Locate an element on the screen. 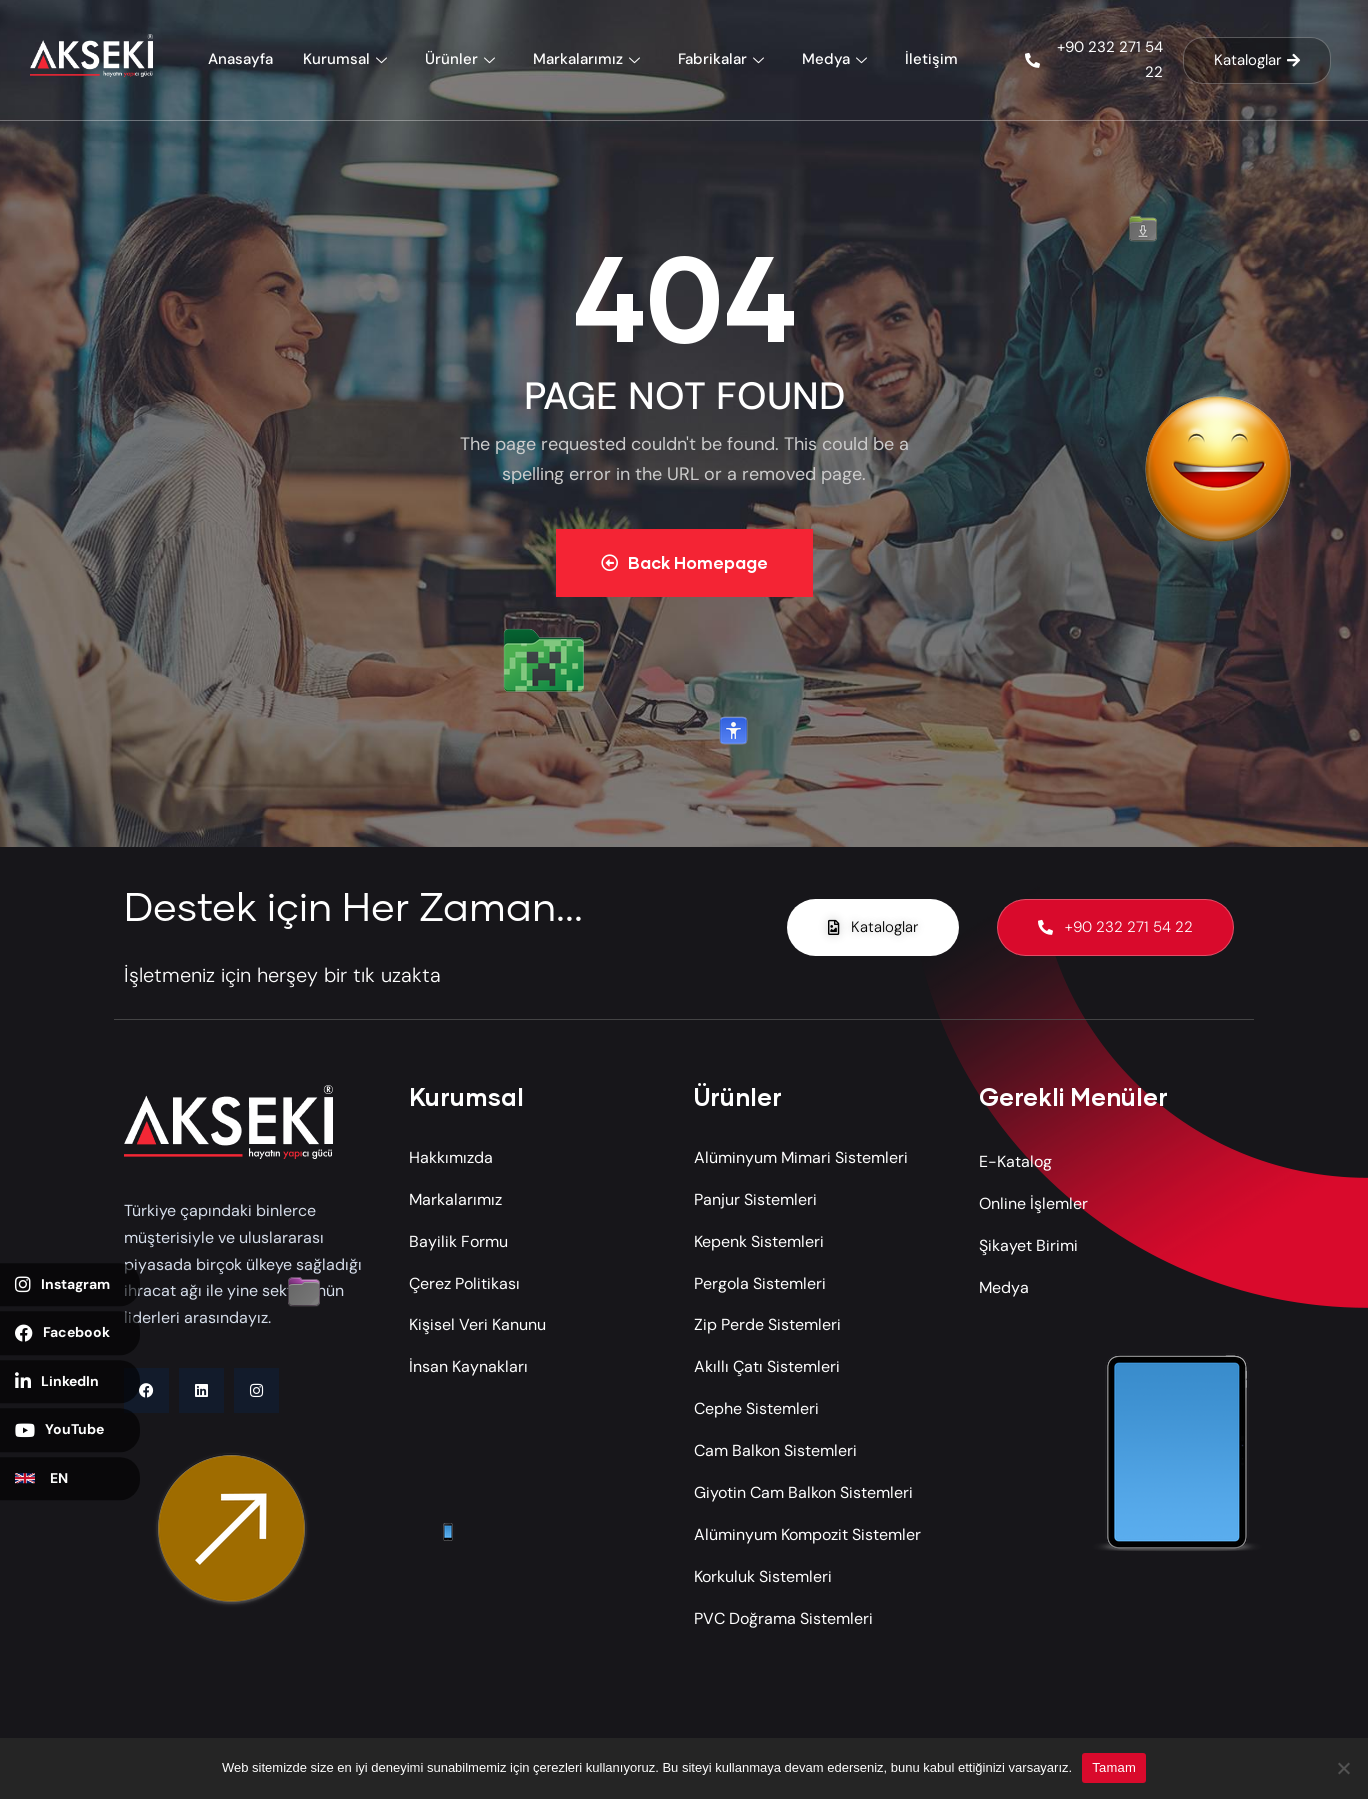  indicates a connected iPhone device is located at coordinates (448, 1532).